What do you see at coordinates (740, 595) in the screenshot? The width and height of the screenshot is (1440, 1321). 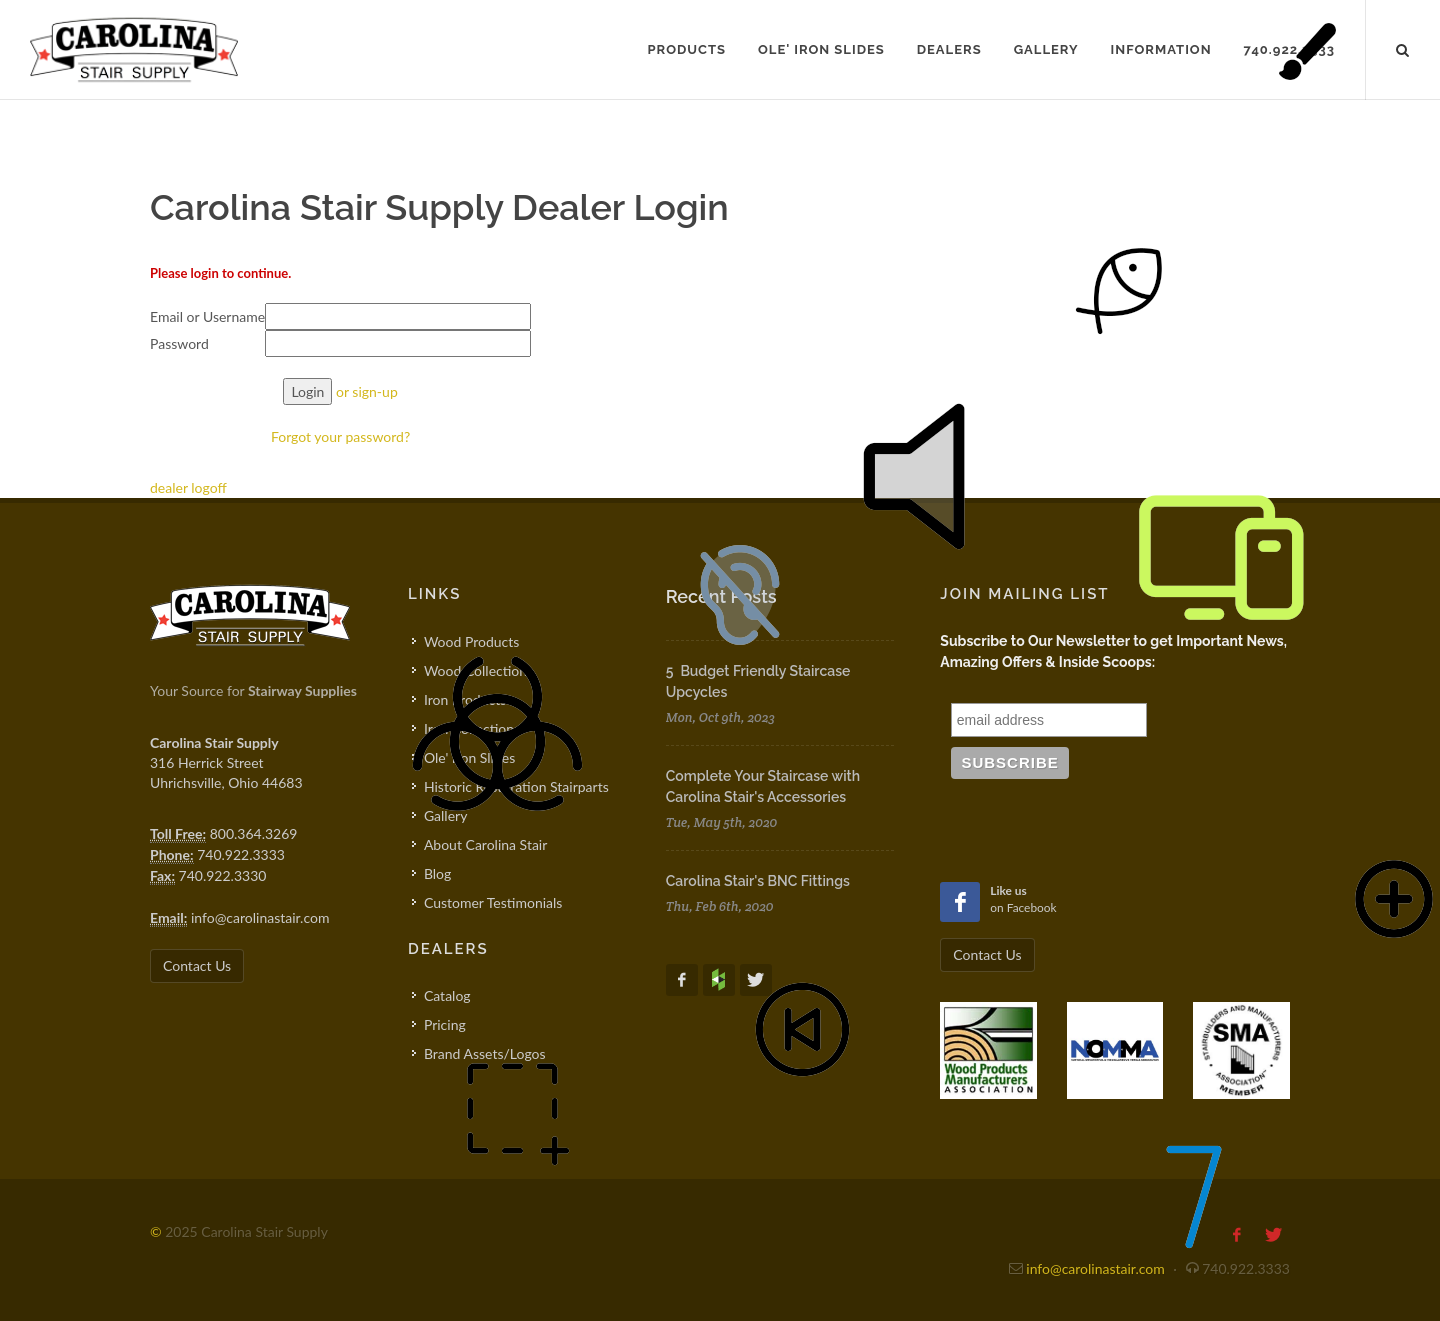 I see `mute audio or disable sound` at bounding box center [740, 595].